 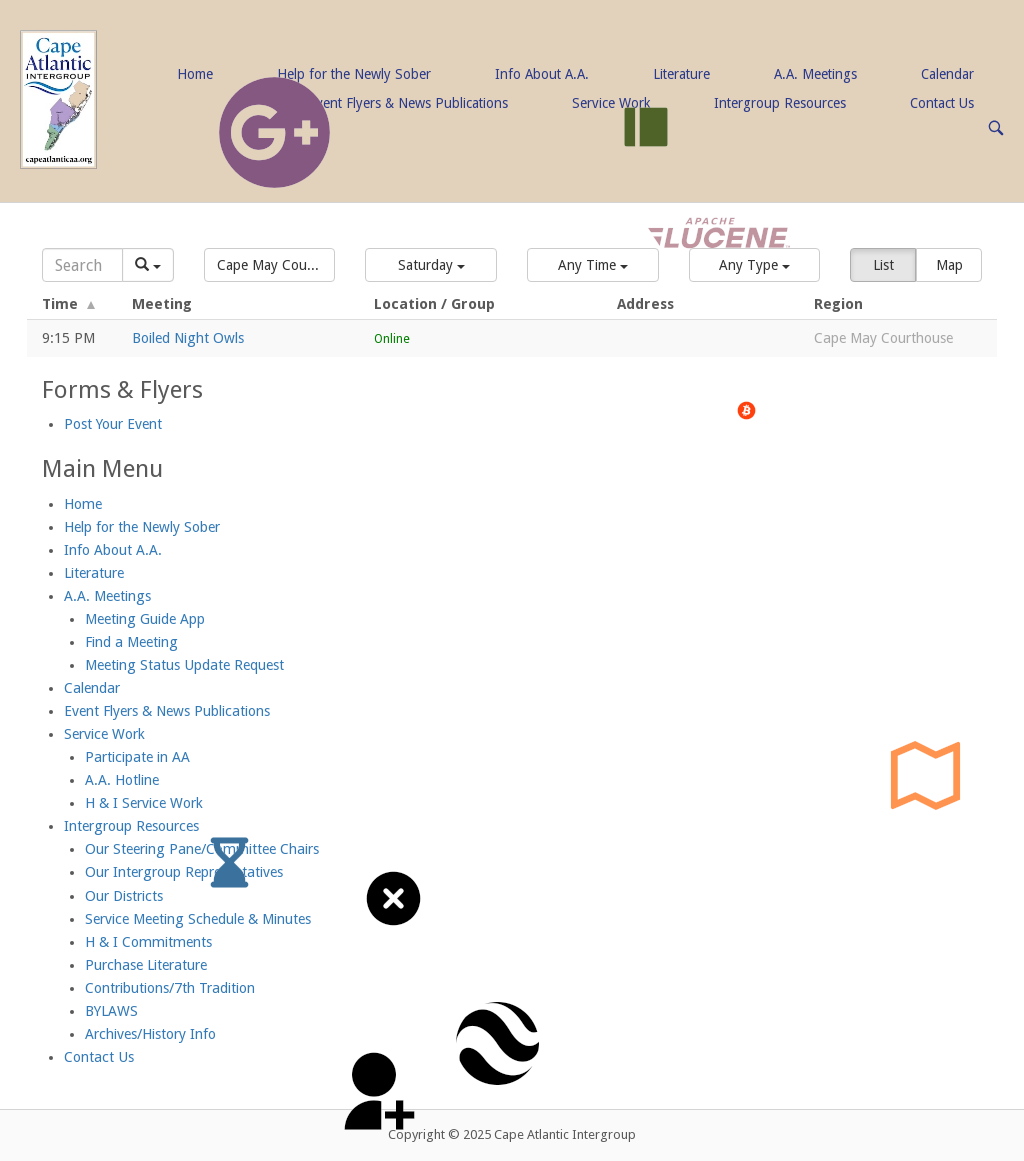 I want to click on bitcoin cryptocurrency logo, so click(x=746, y=410).